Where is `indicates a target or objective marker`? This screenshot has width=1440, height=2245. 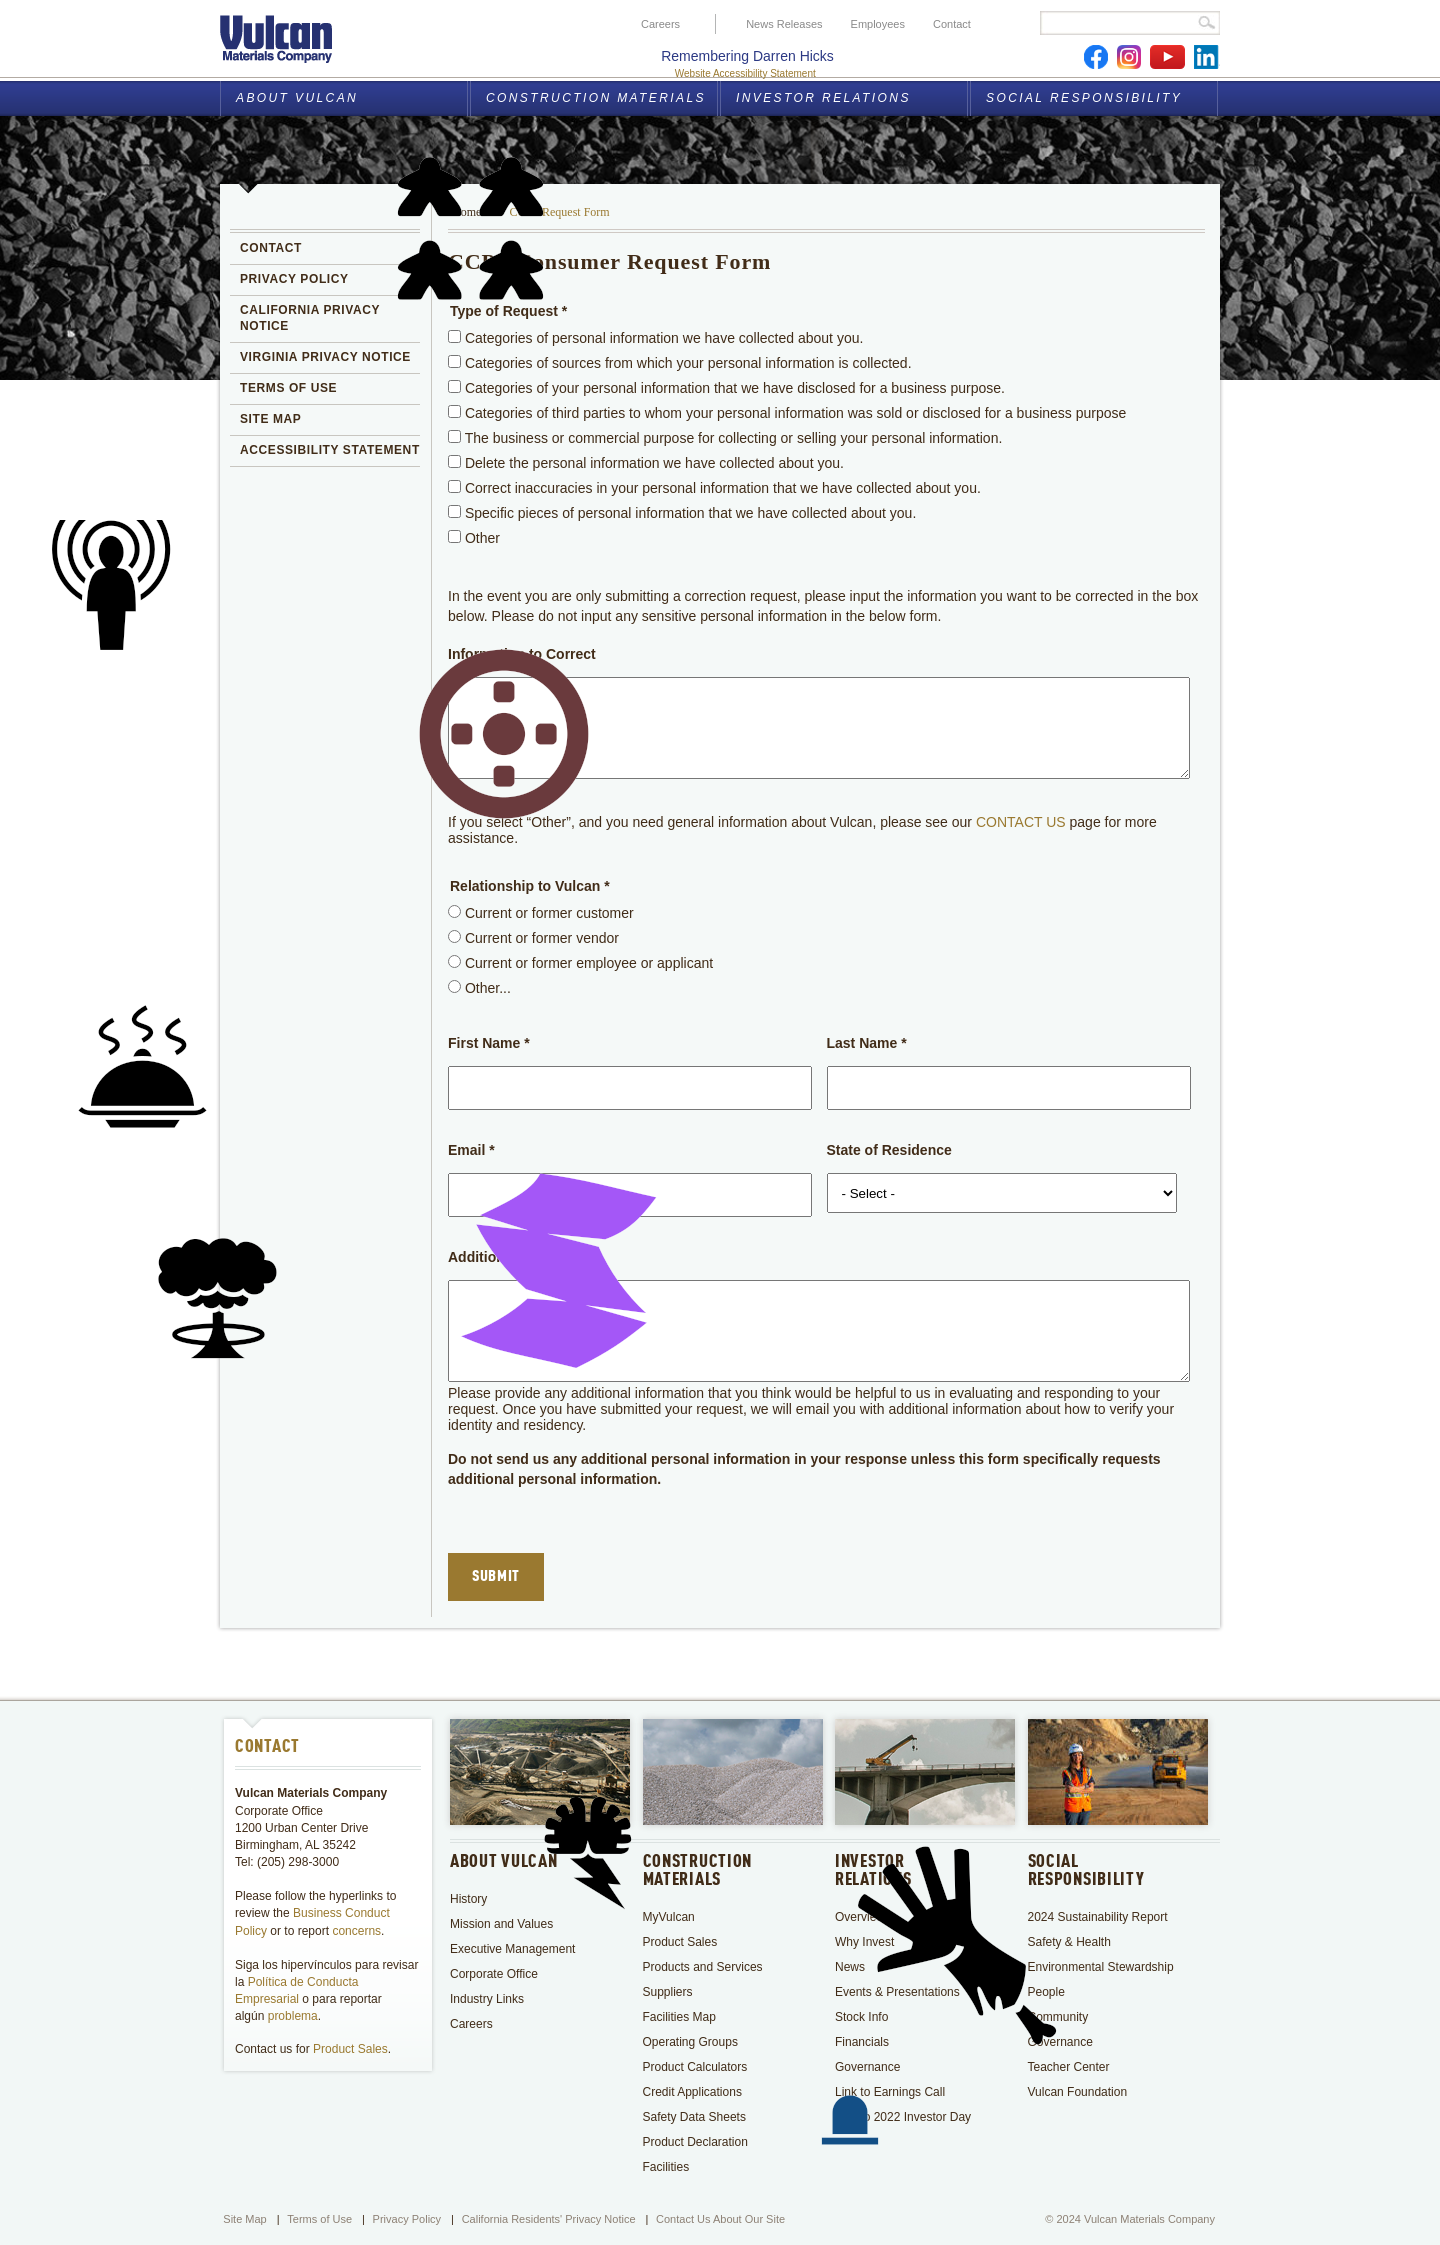
indicates a target or objective marker is located at coordinates (504, 734).